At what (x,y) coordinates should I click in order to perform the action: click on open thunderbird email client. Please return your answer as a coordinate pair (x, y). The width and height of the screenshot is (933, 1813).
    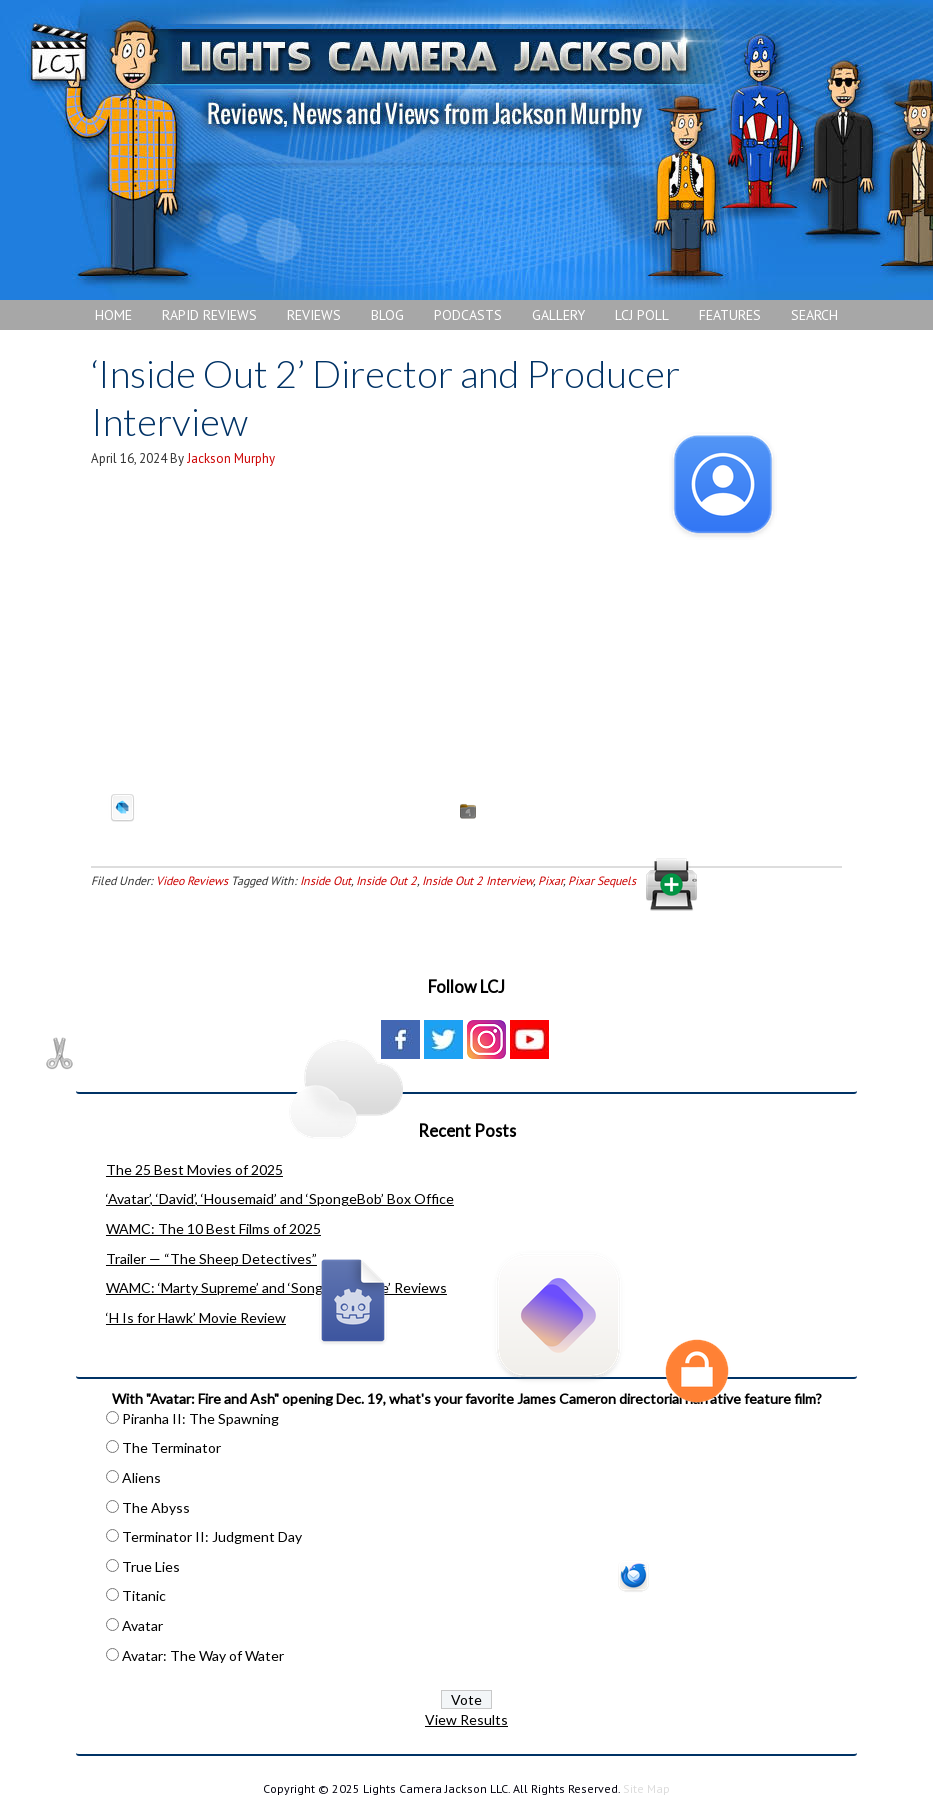
    Looking at the image, I should click on (633, 1575).